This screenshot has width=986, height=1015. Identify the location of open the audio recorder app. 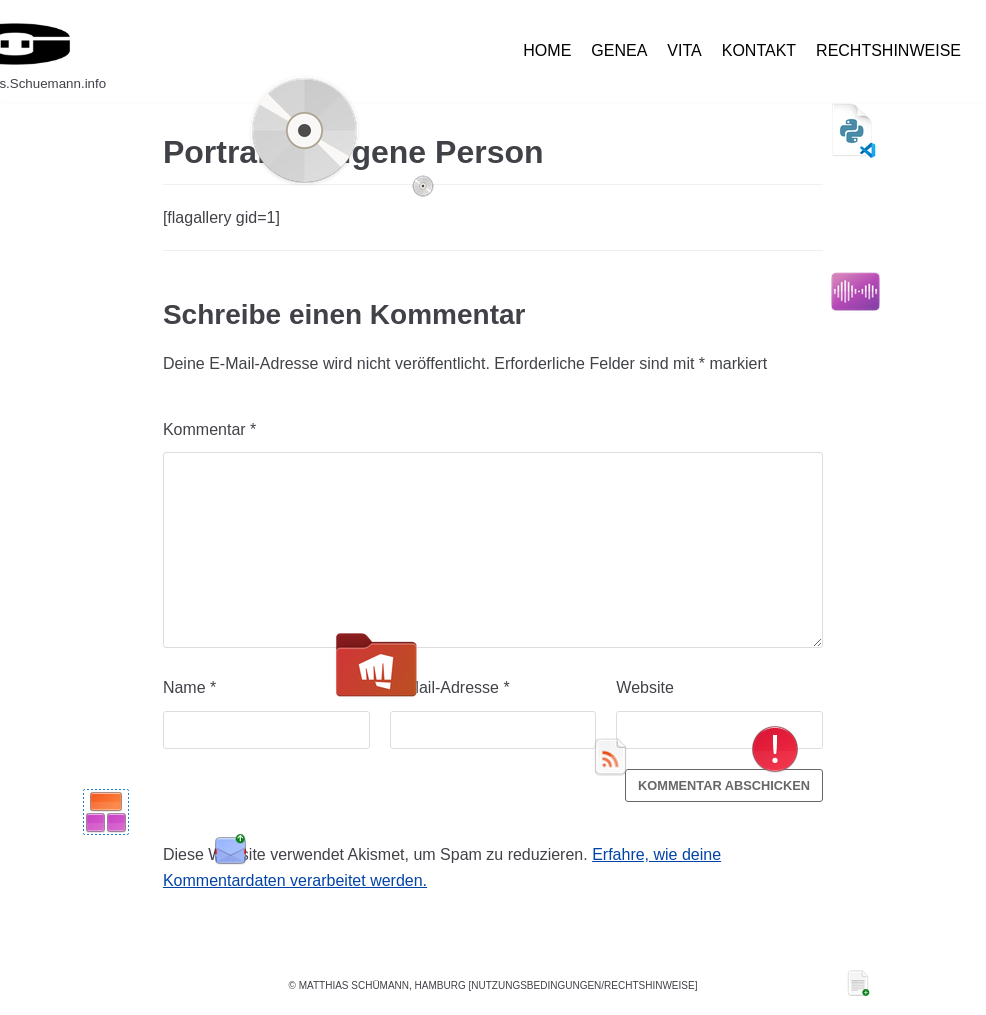
(855, 291).